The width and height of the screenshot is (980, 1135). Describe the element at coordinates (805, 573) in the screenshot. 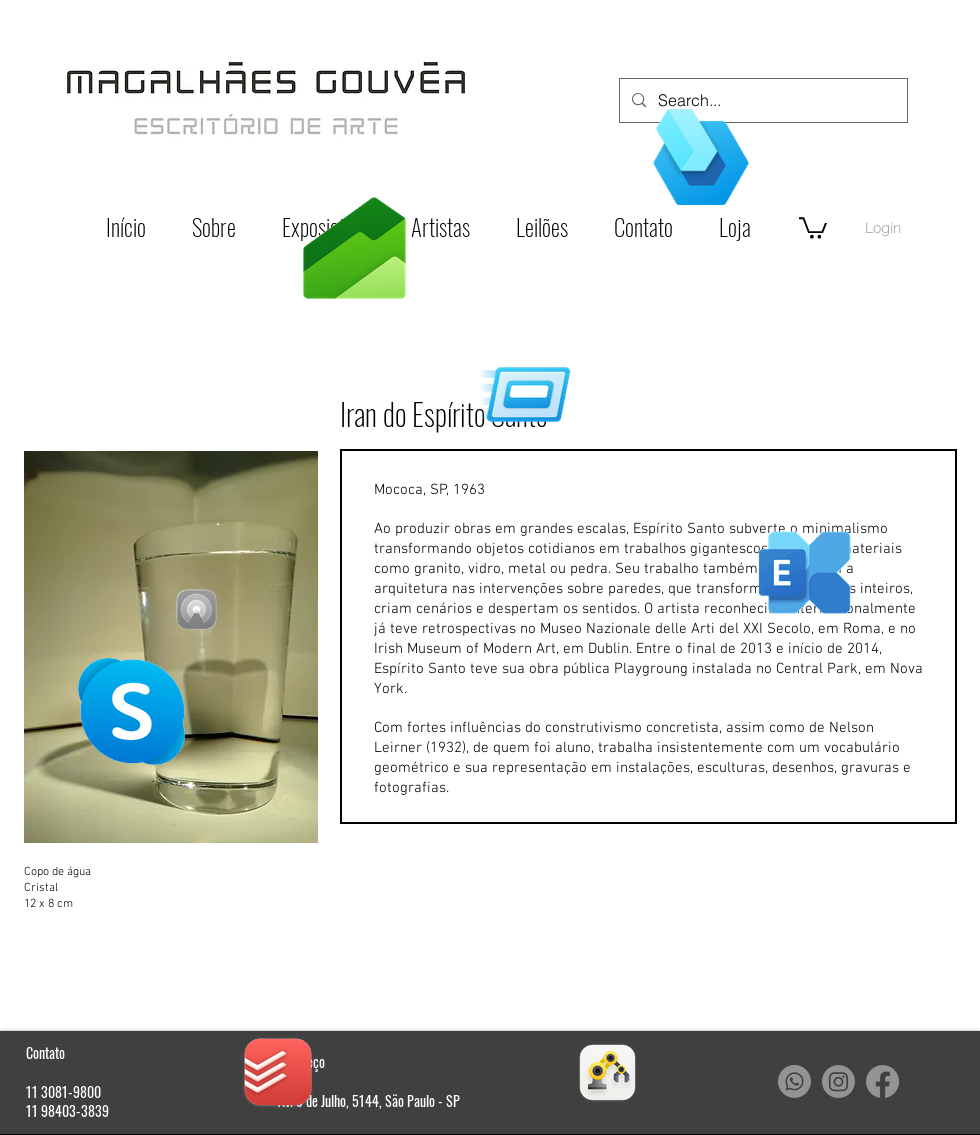

I see `open Microsoft Exchange app` at that location.